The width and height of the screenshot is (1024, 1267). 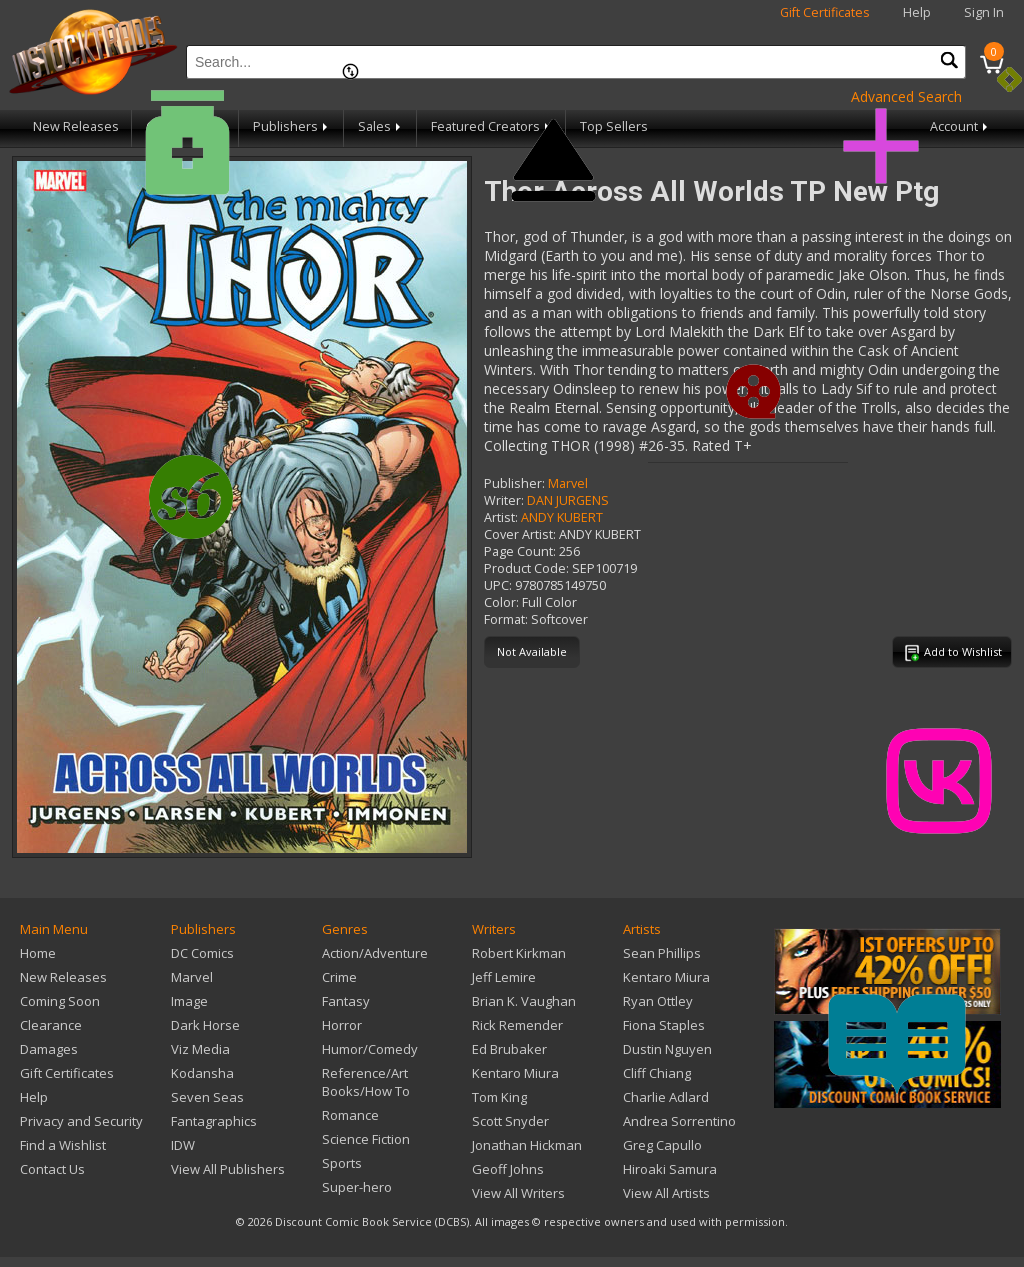 What do you see at coordinates (350, 71) in the screenshot?
I see `swap or exchange currency` at bounding box center [350, 71].